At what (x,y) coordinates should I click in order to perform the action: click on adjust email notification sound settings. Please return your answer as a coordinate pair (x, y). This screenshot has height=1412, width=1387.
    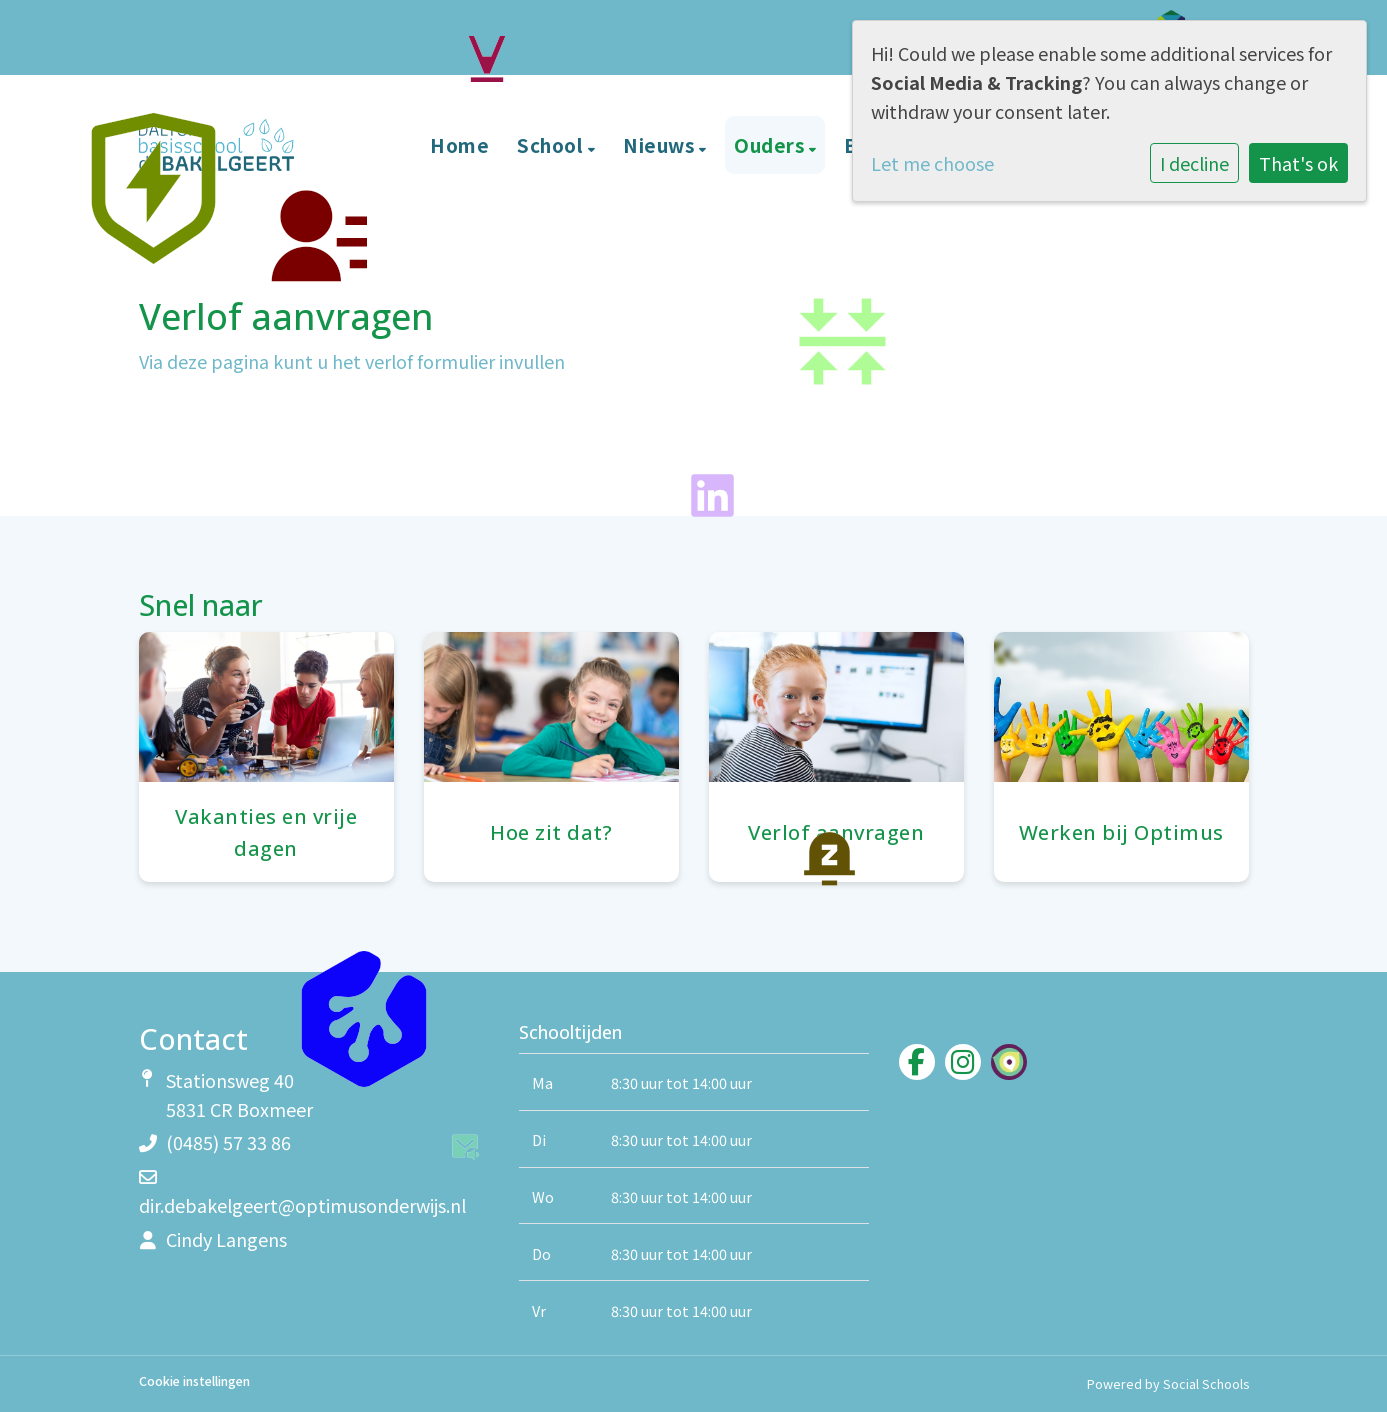
    Looking at the image, I should click on (465, 1146).